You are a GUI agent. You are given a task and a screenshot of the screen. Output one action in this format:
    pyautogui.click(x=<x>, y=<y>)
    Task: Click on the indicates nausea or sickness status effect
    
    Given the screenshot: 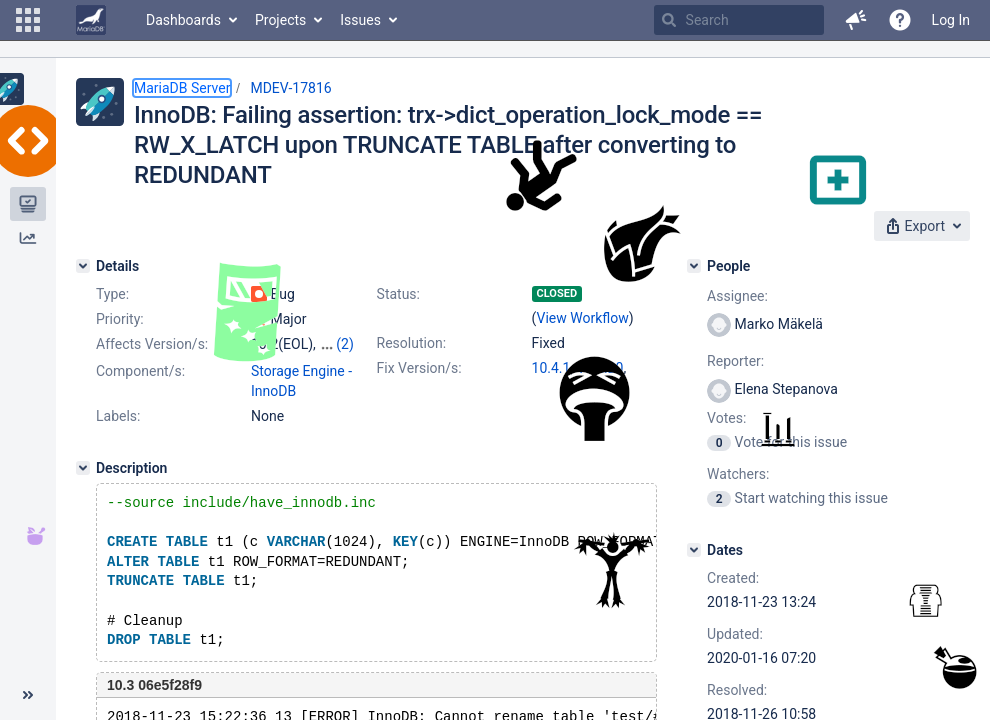 What is the action you would take?
    pyautogui.click(x=594, y=398)
    